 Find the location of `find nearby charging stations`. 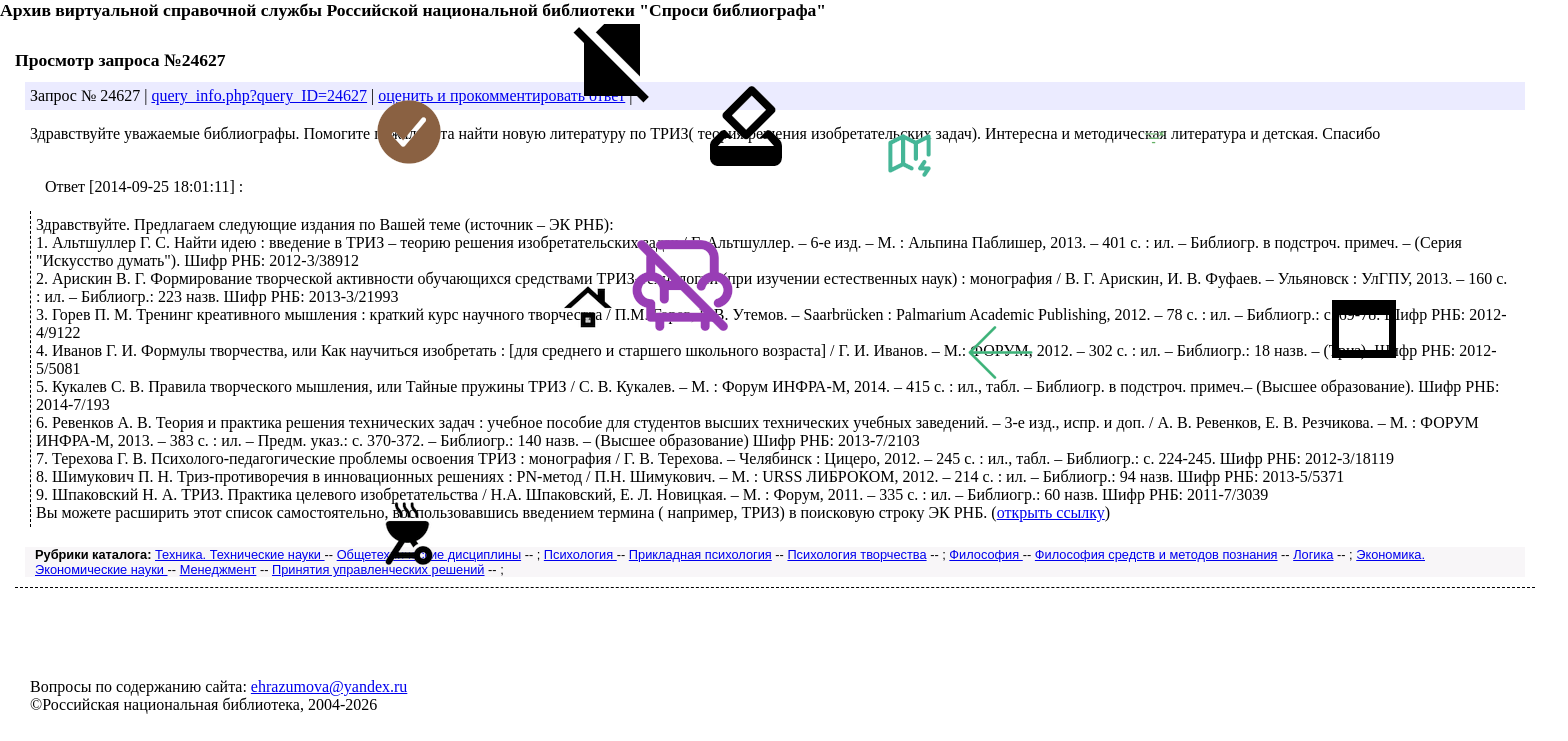

find nearby charging stations is located at coordinates (909, 153).